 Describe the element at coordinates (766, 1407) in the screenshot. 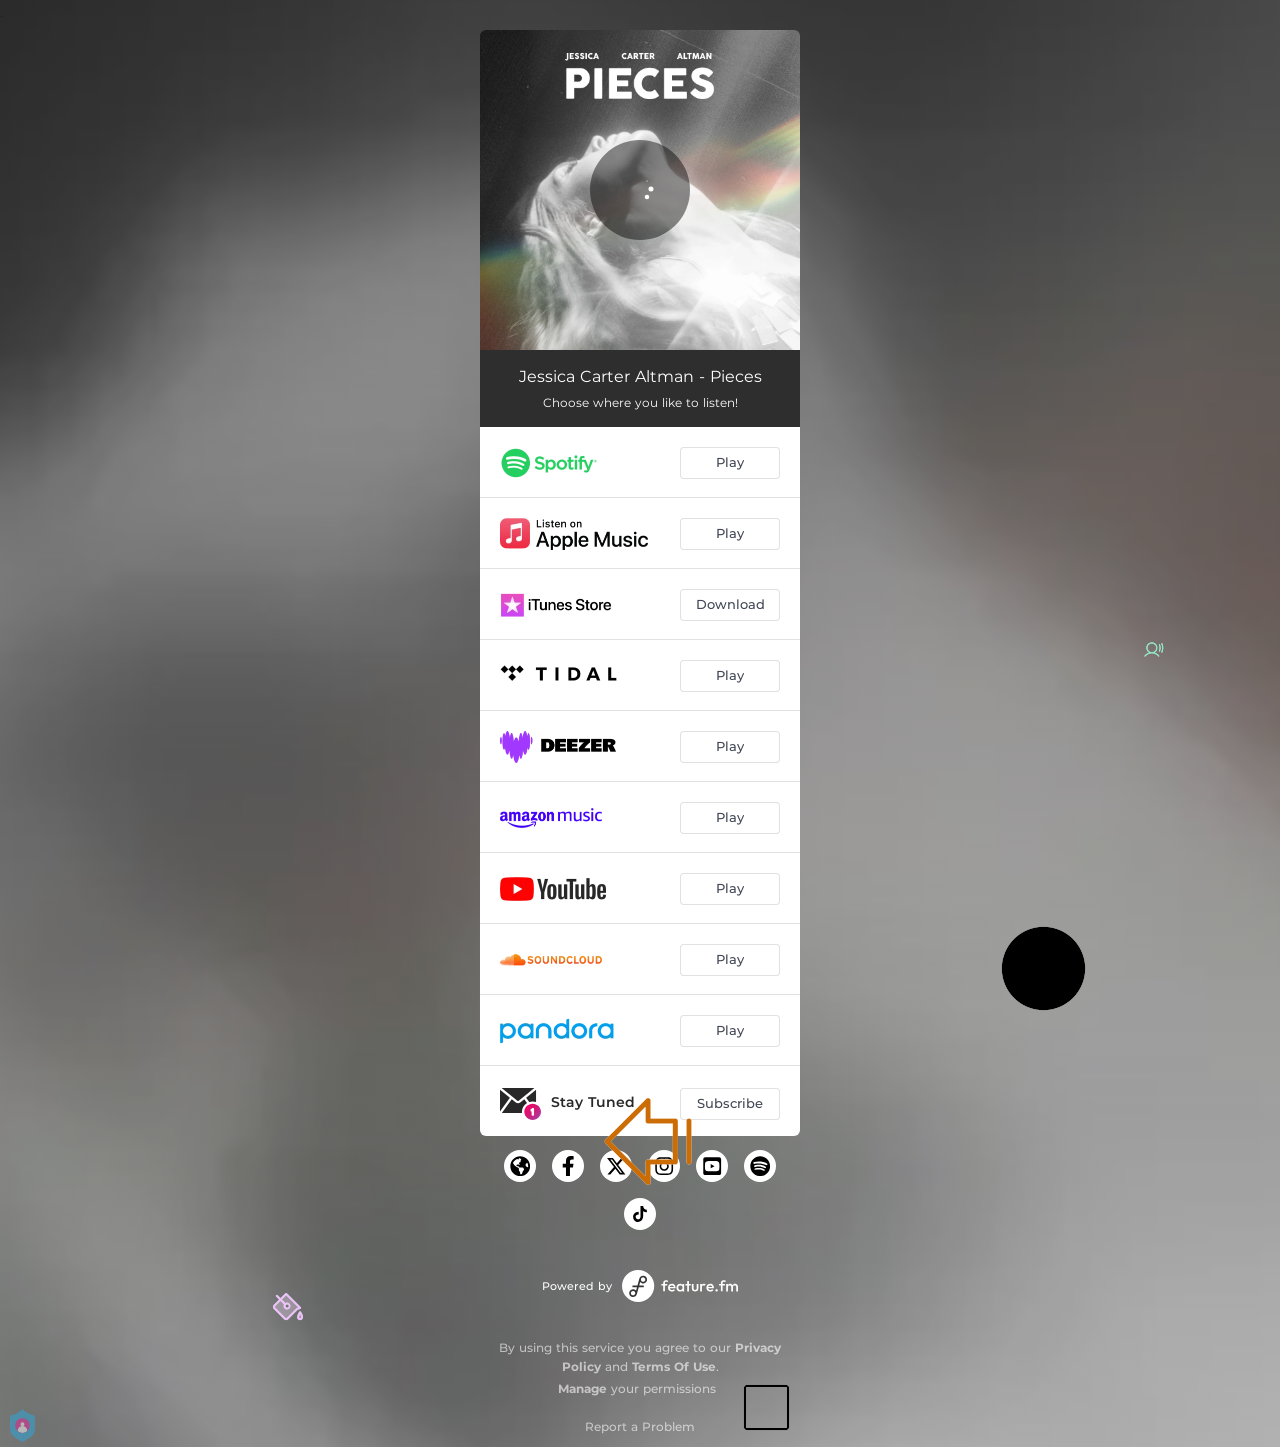

I see `stop media playback` at that location.